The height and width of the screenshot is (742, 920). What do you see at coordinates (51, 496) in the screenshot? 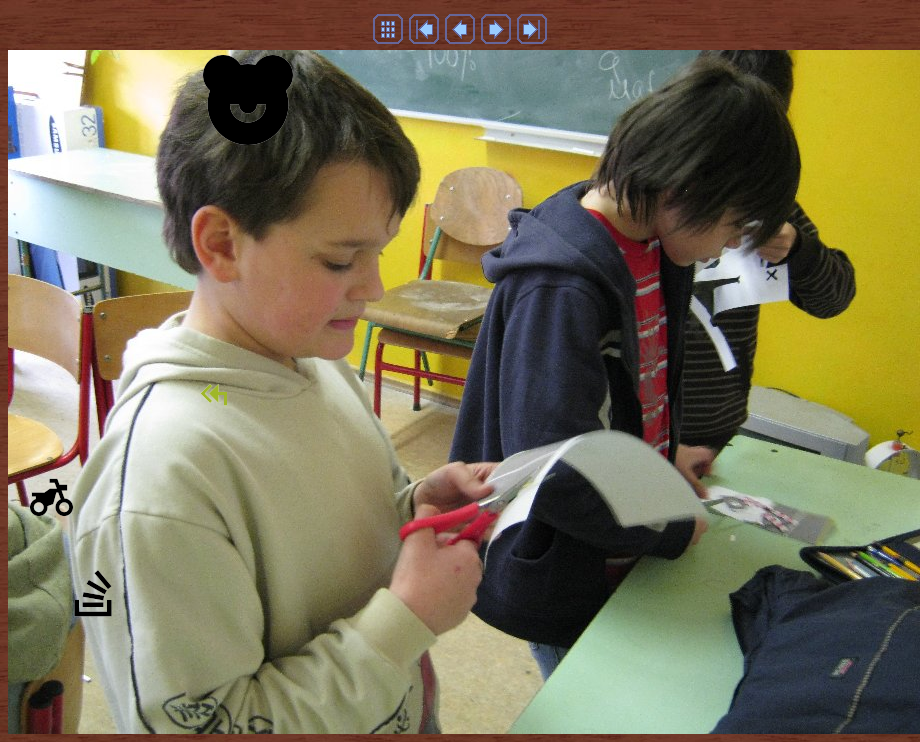
I see `select motorcycle as transportation mode` at bounding box center [51, 496].